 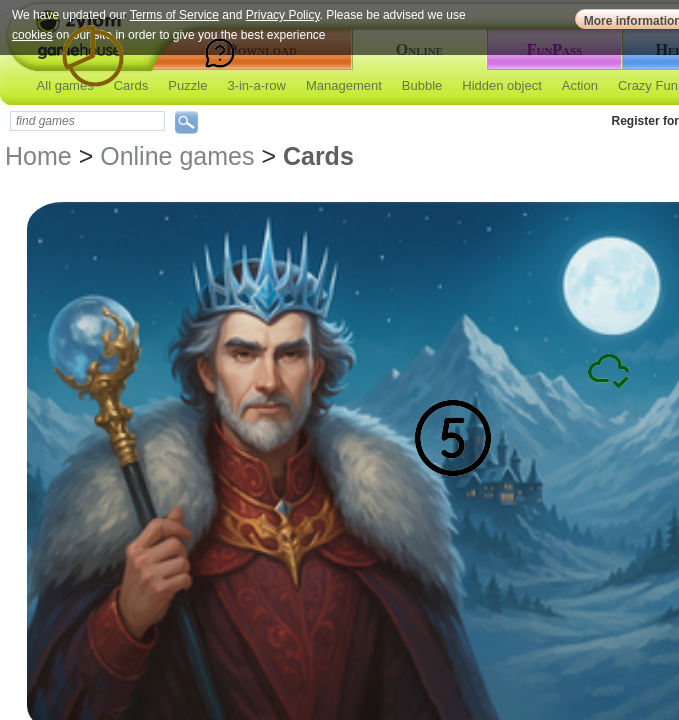 What do you see at coordinates (453, 438) in the screenshot?
I see `indicates step 5 in a numbered process` at bounding box center [453, 438].